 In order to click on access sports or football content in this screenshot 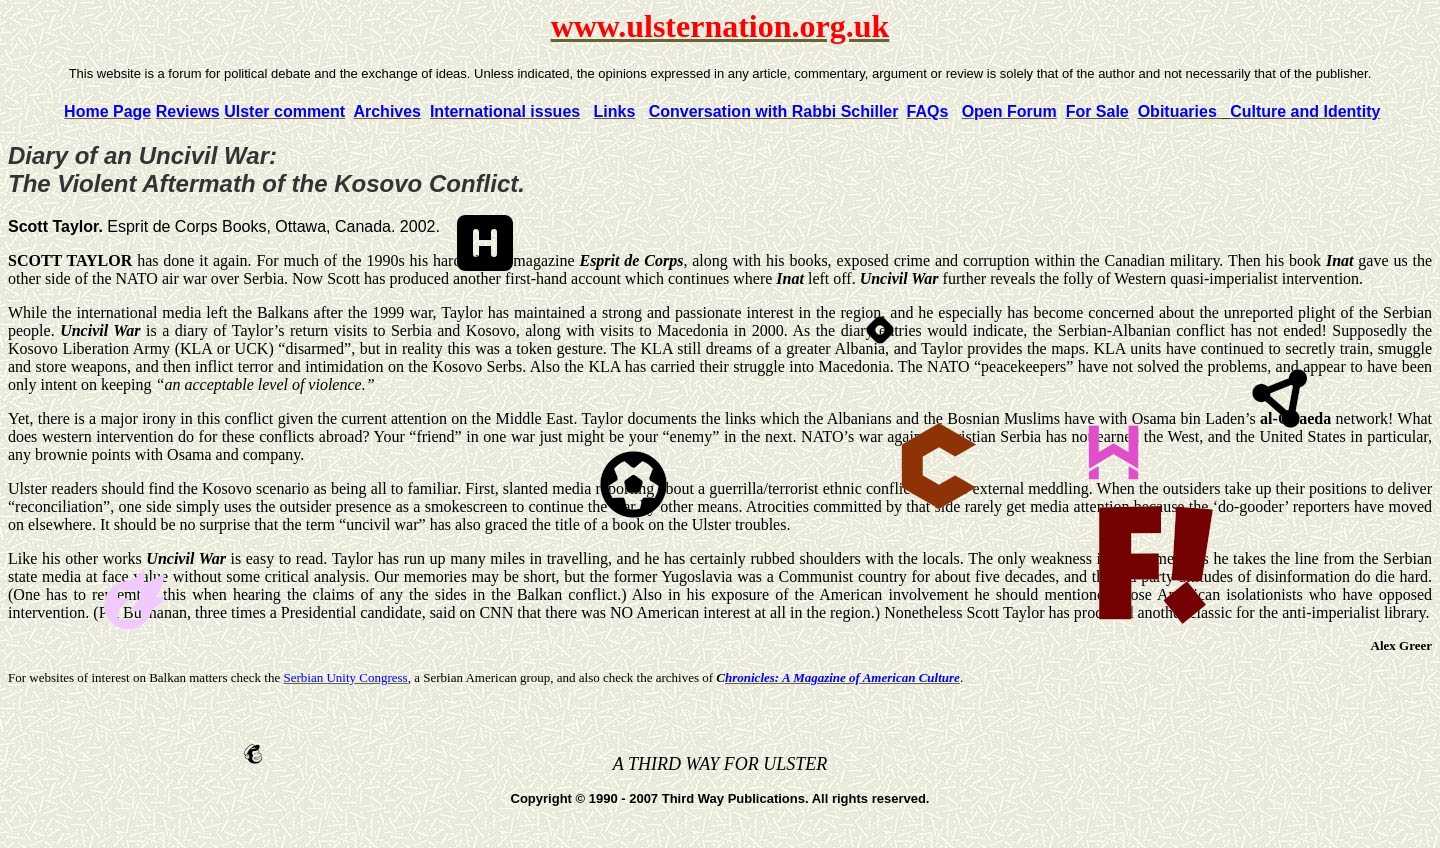, I will do `click(633, 484)`.